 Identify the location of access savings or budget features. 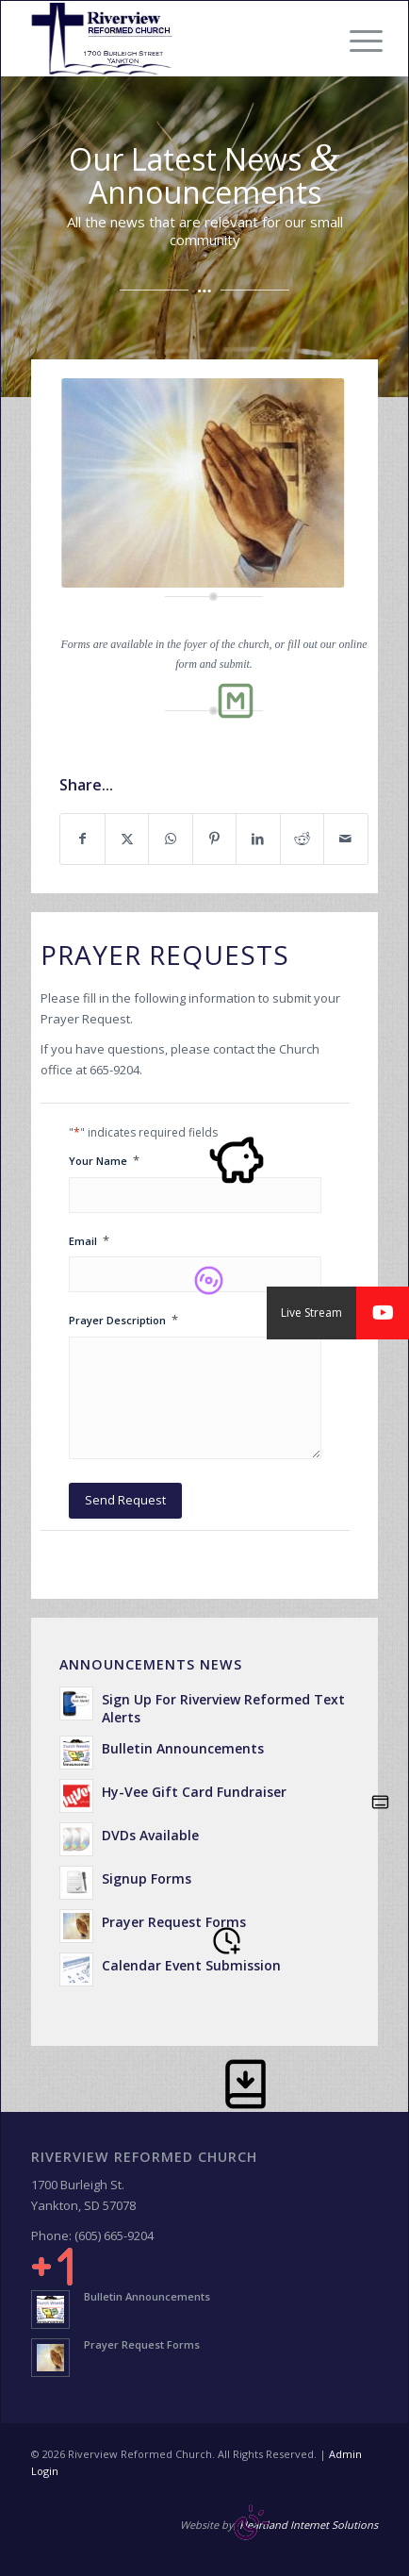
(237, 1161).